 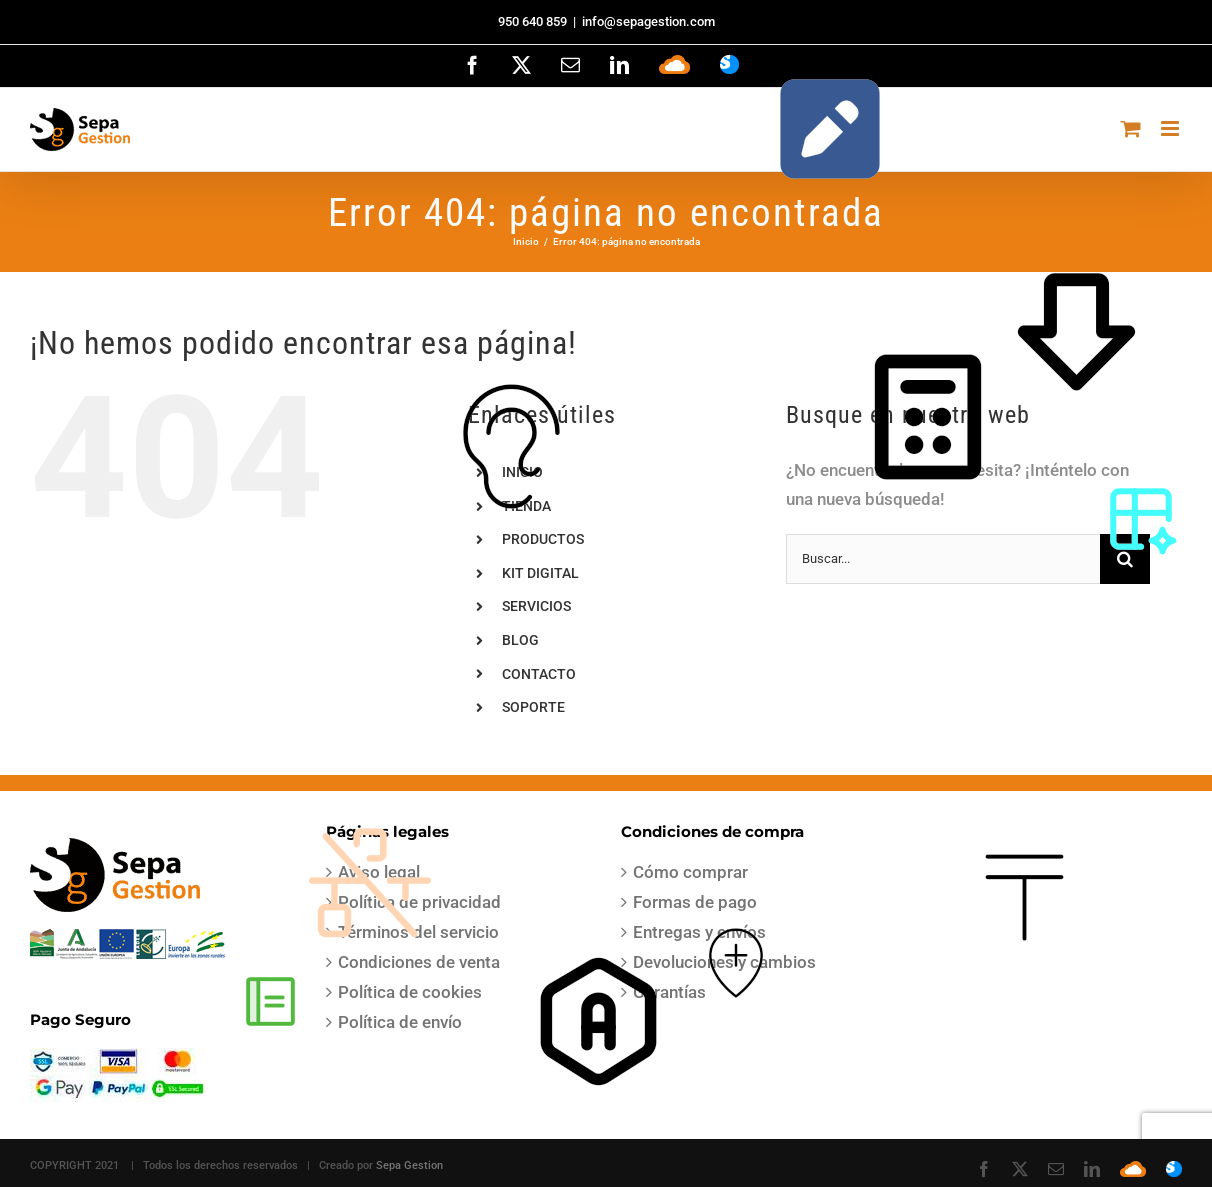 What do you see at coordinates (830, 129) in the screenshot?
I see `edit or modify content` at bounding box center [830, 129].